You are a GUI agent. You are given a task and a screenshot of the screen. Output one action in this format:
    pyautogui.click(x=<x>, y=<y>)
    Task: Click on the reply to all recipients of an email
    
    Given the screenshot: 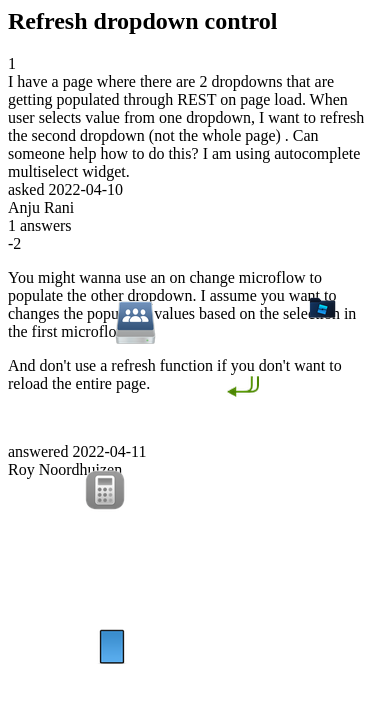 What is the action you would take?
    pyautogui.click(x=242, y=384)
    